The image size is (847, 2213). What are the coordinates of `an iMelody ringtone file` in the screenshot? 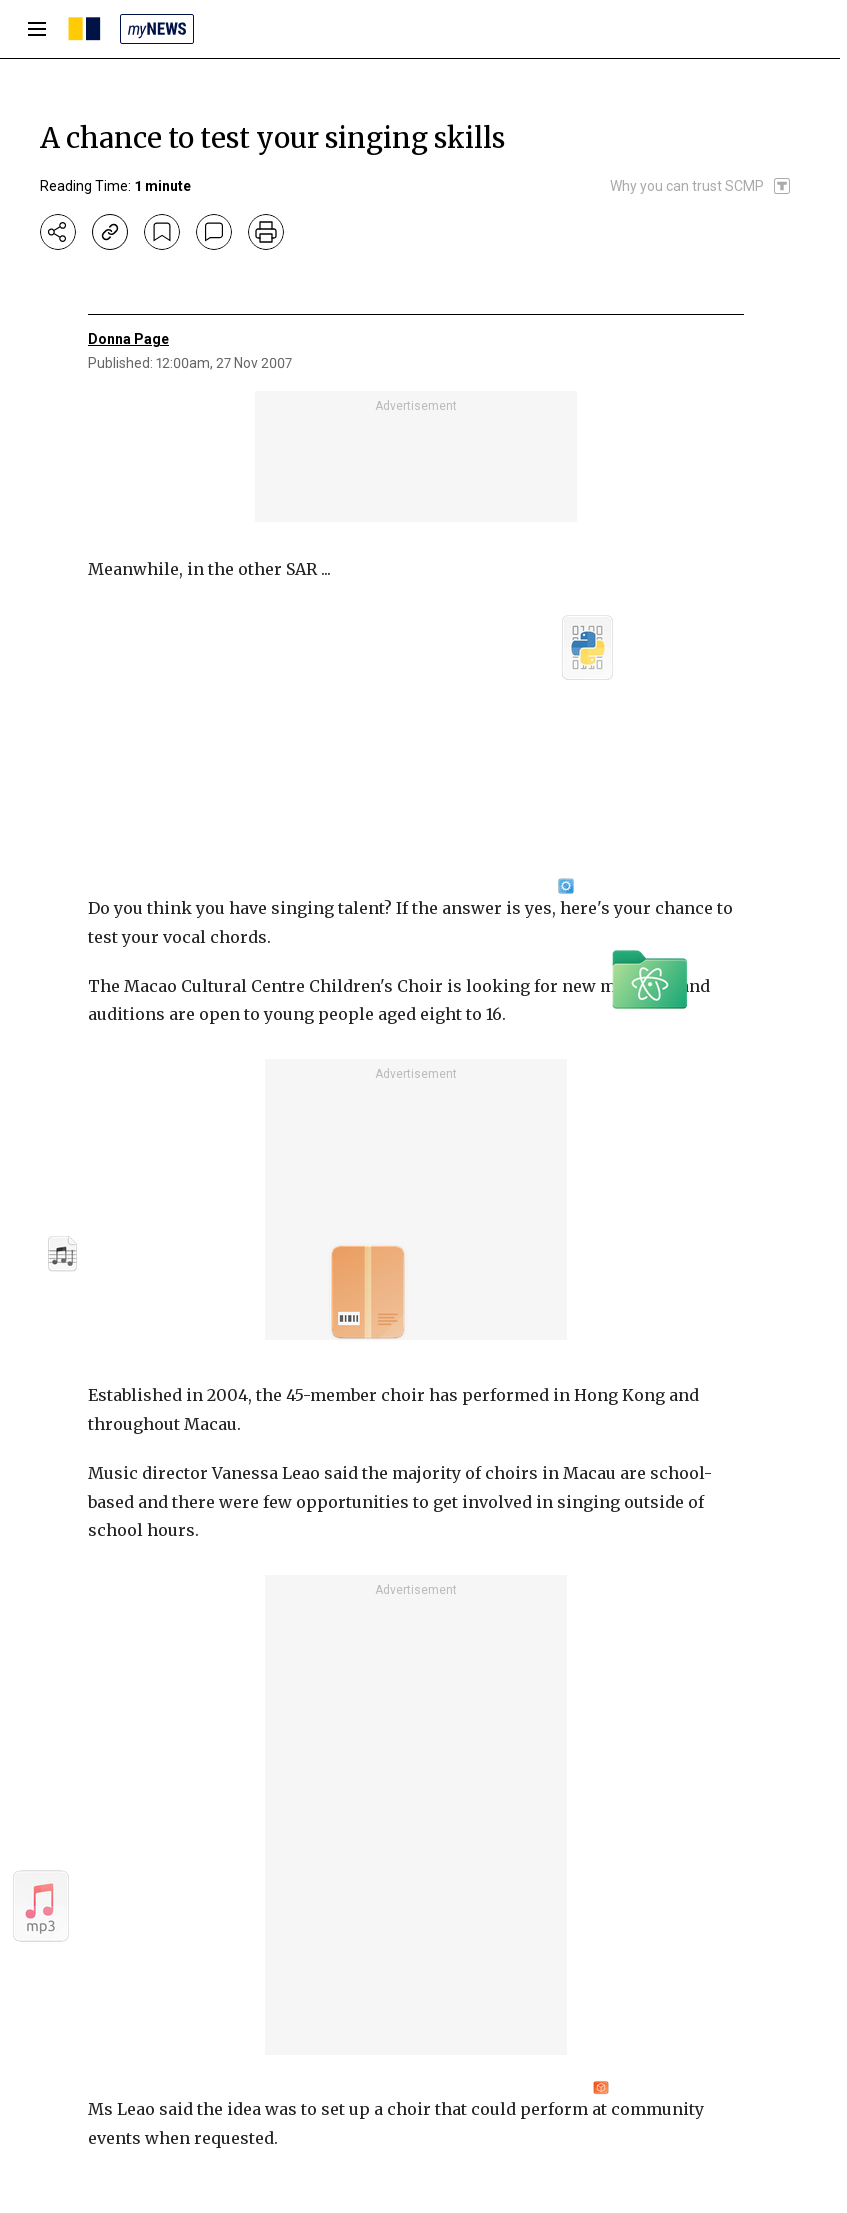 It's located at (62, 1253).